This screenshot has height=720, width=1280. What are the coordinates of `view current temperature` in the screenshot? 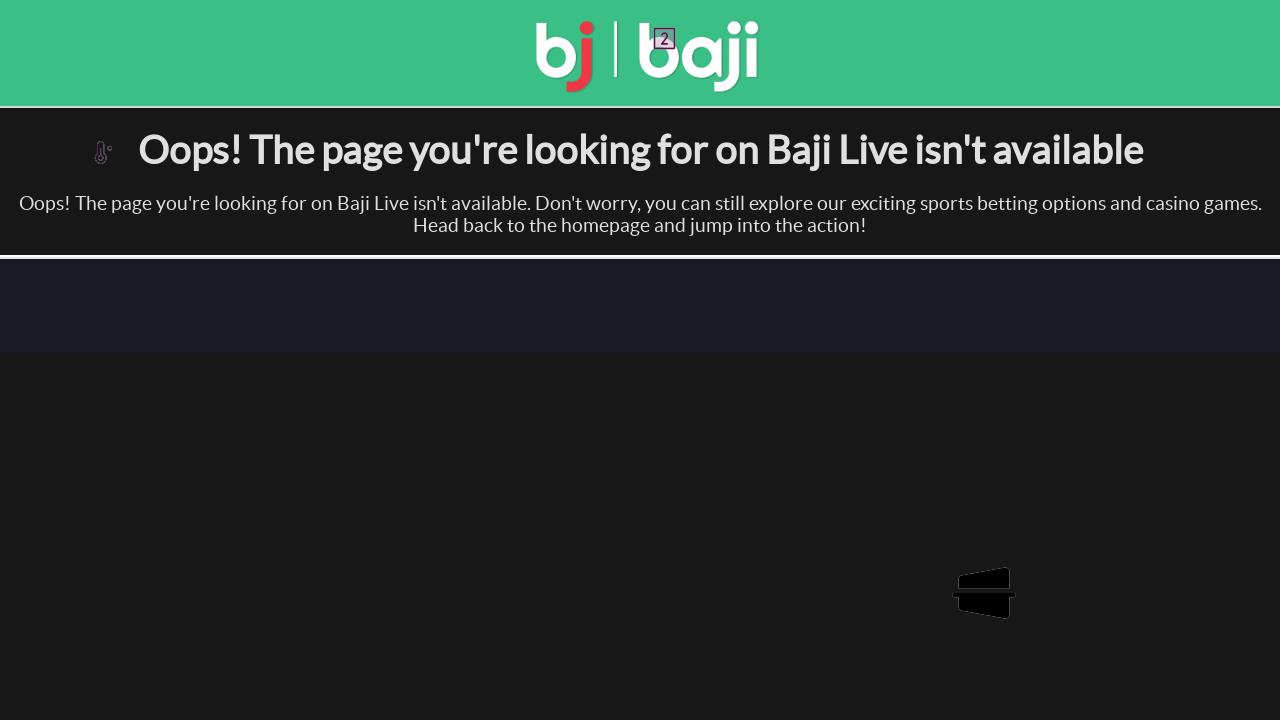 It's located at (101, 152).